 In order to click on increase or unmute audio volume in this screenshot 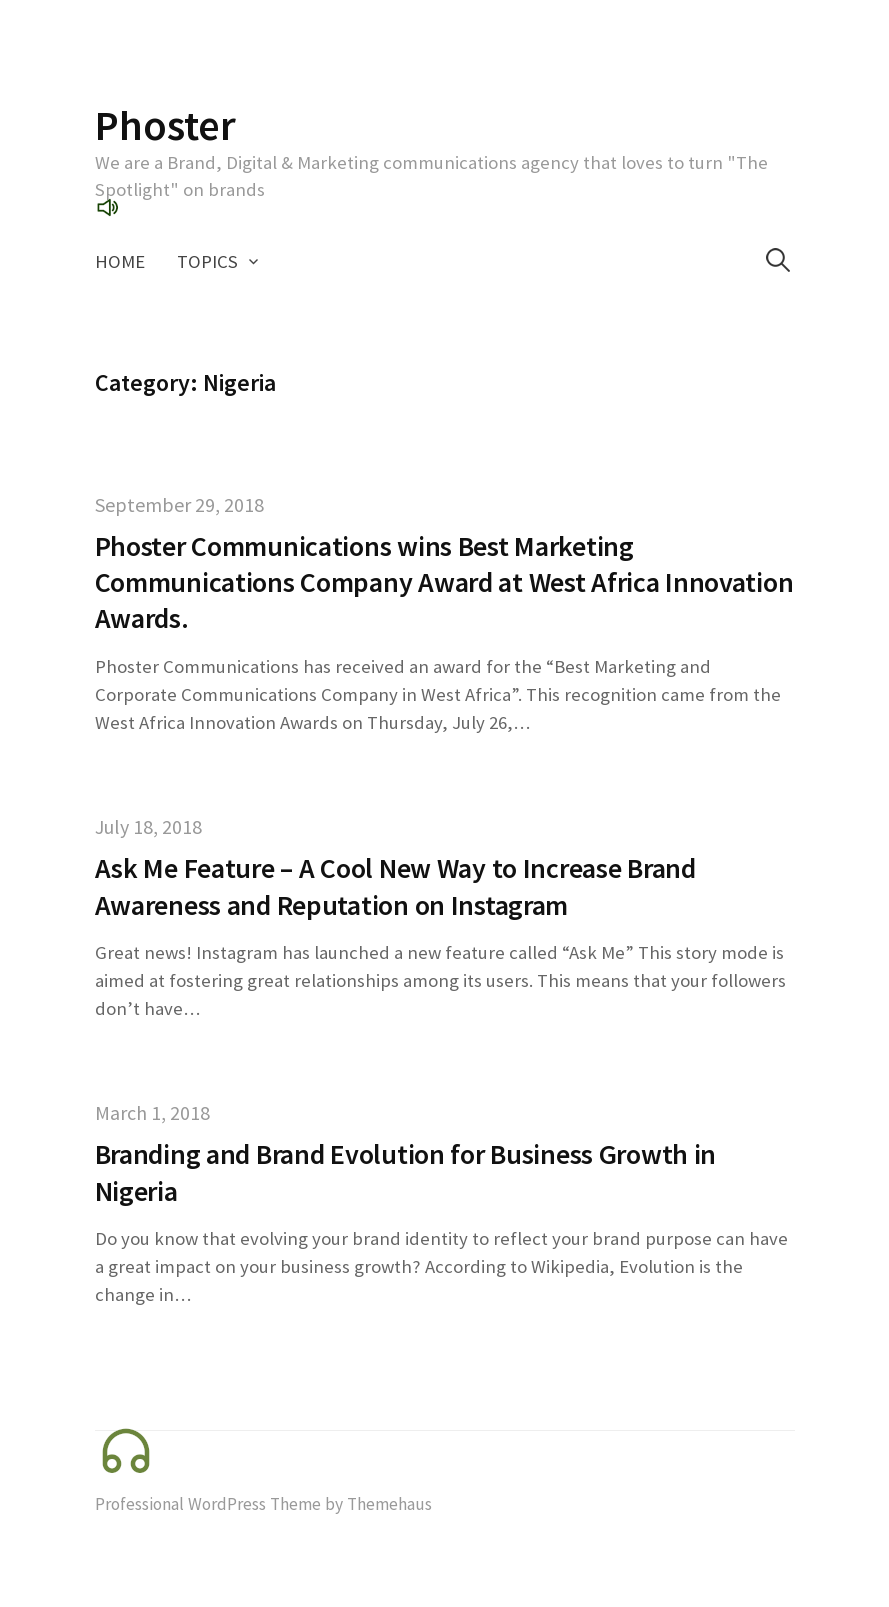, I will do `click(107, 207)`.